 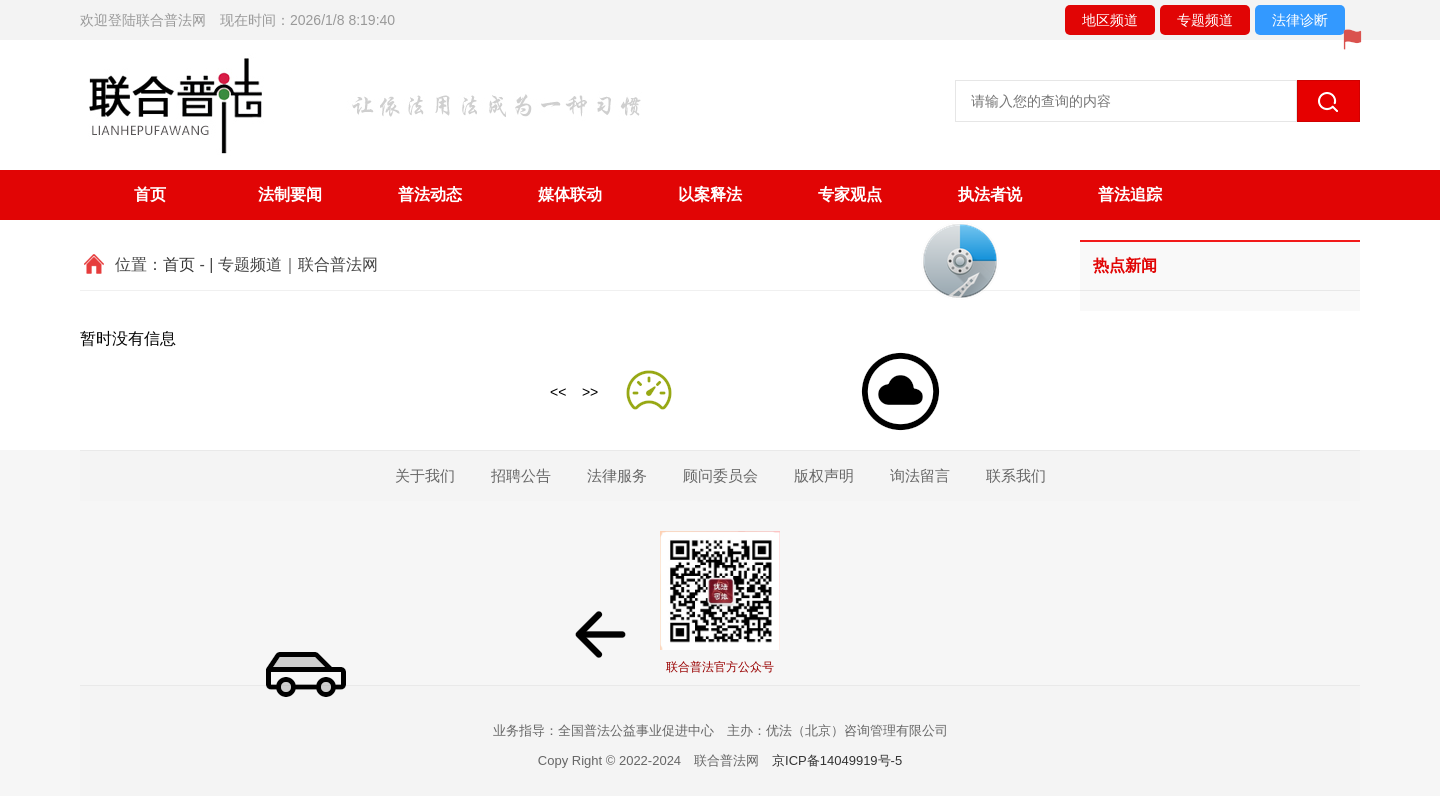 What do you see at coordinates (900, 391) in the screenshot?
I see `access cloud storage` at bounding box center [900, 391].